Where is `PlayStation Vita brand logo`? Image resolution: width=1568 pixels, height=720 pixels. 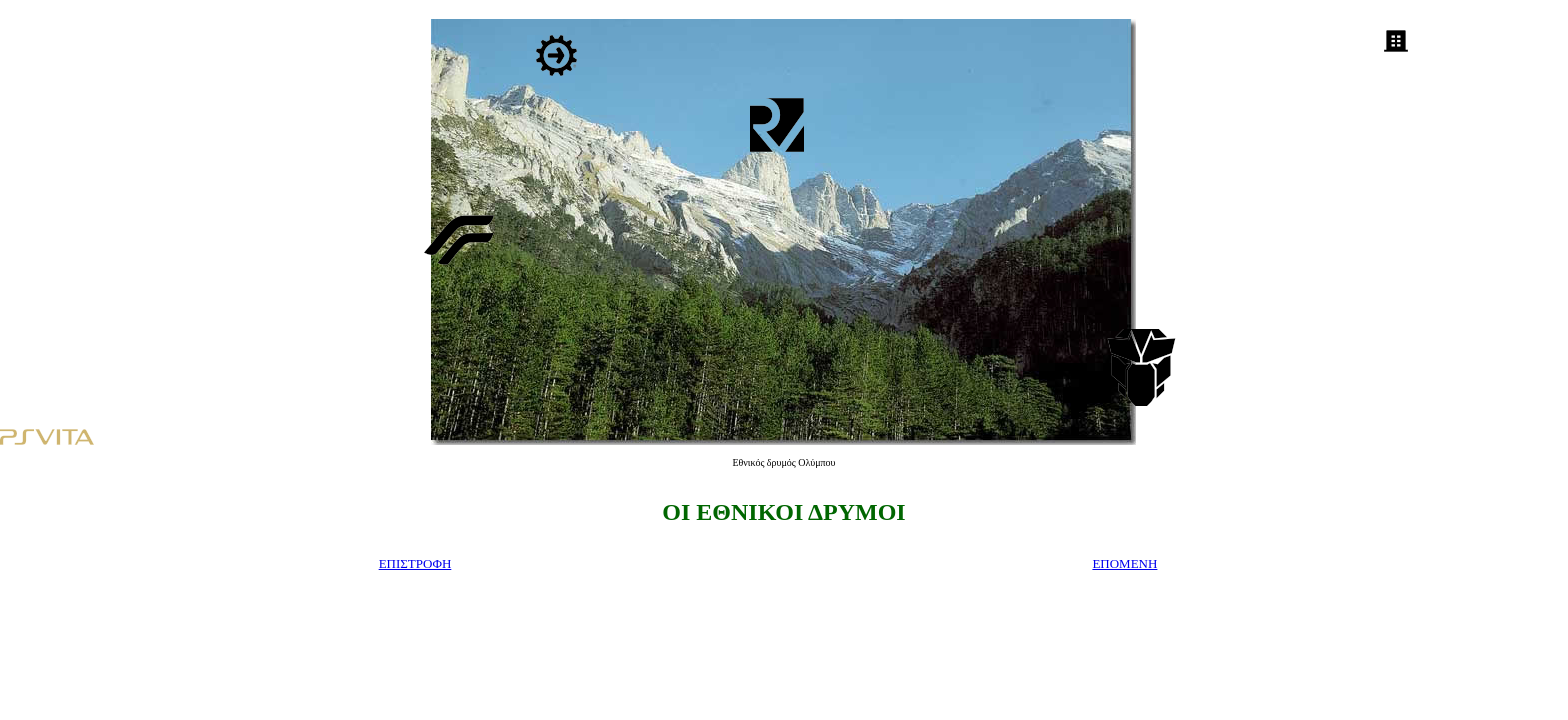
PlayStation Vita brand logo is located at coordinates (47, 437).